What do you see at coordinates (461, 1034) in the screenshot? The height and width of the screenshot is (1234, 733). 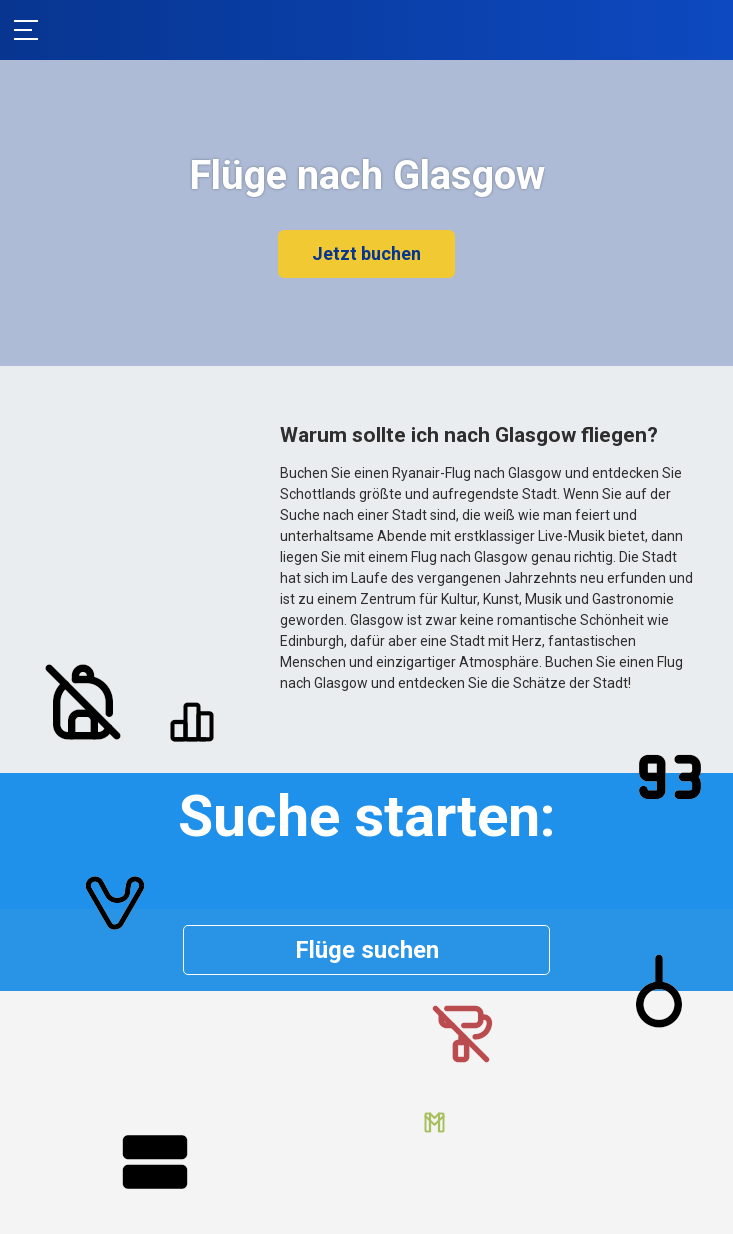 I see `disable paint or fill tool` at bounding box center [461, 1034].